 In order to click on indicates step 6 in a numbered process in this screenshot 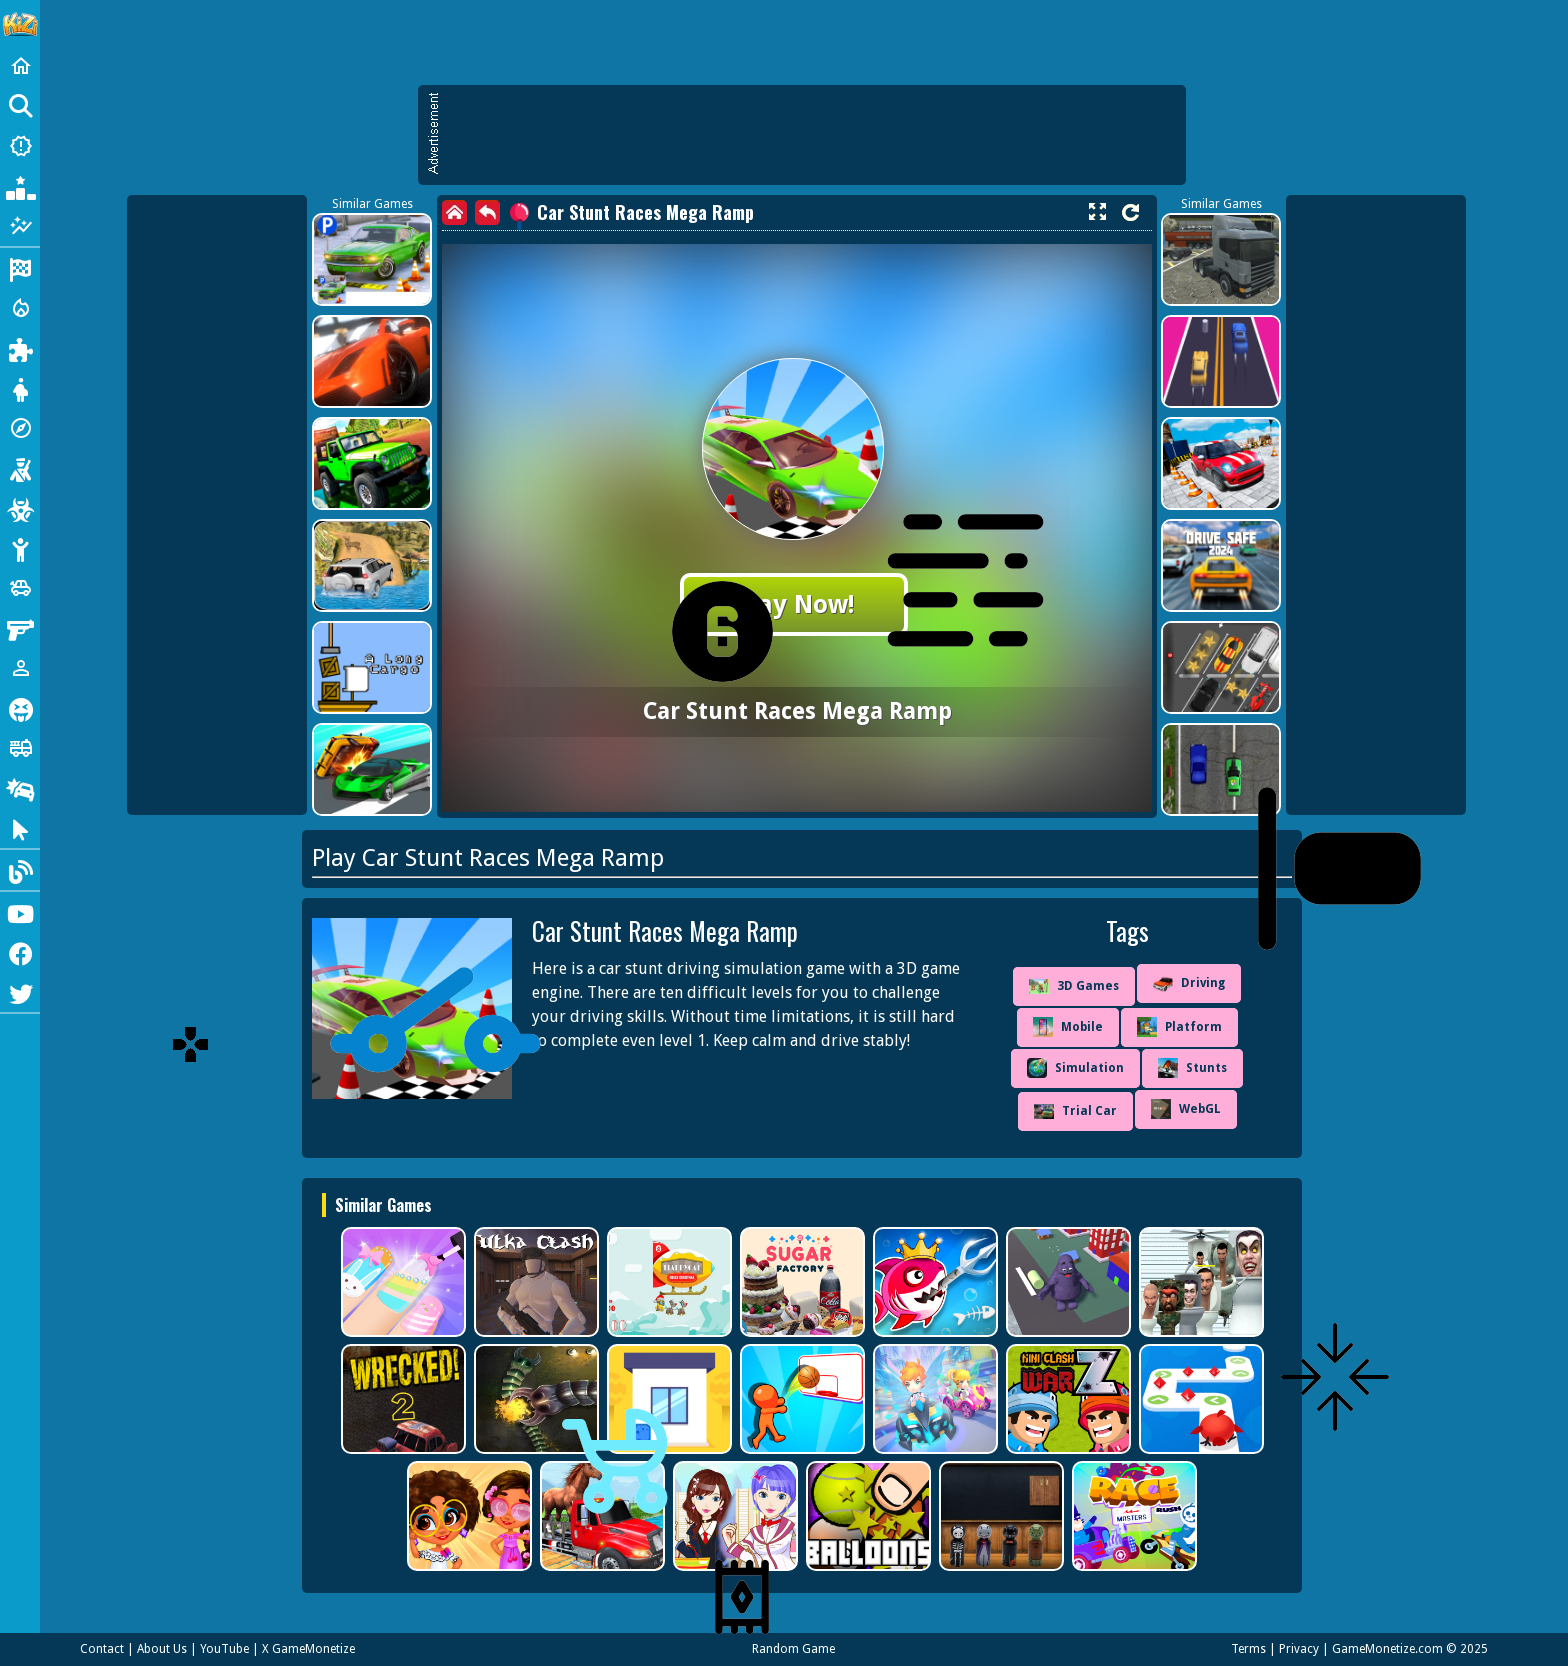, I will do `click(722, 631)`.